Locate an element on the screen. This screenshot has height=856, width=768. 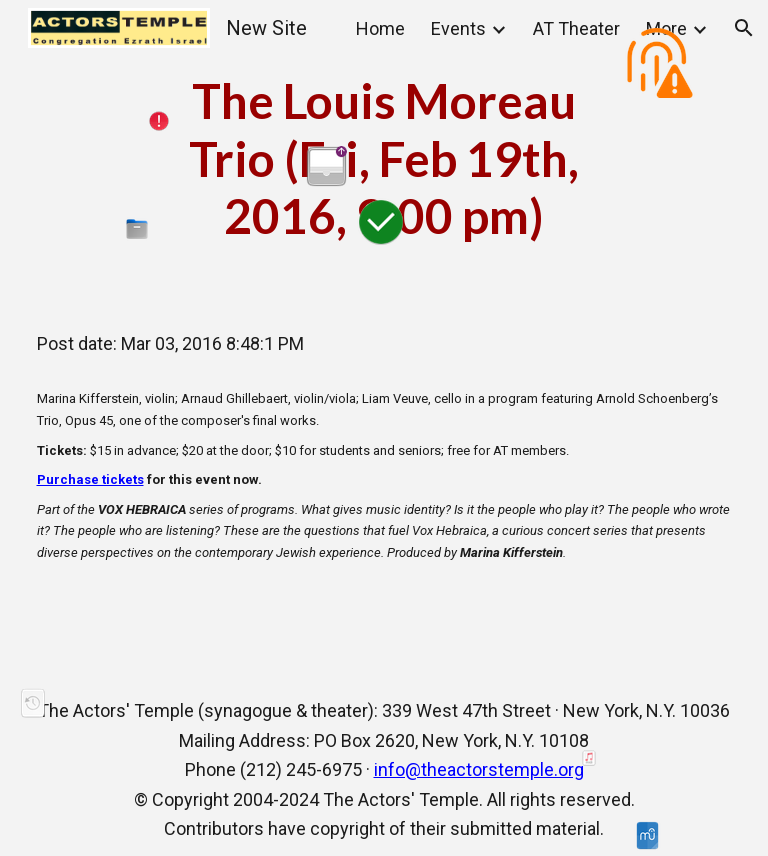
a file backup or version history document is located at coordinates (33, 703).